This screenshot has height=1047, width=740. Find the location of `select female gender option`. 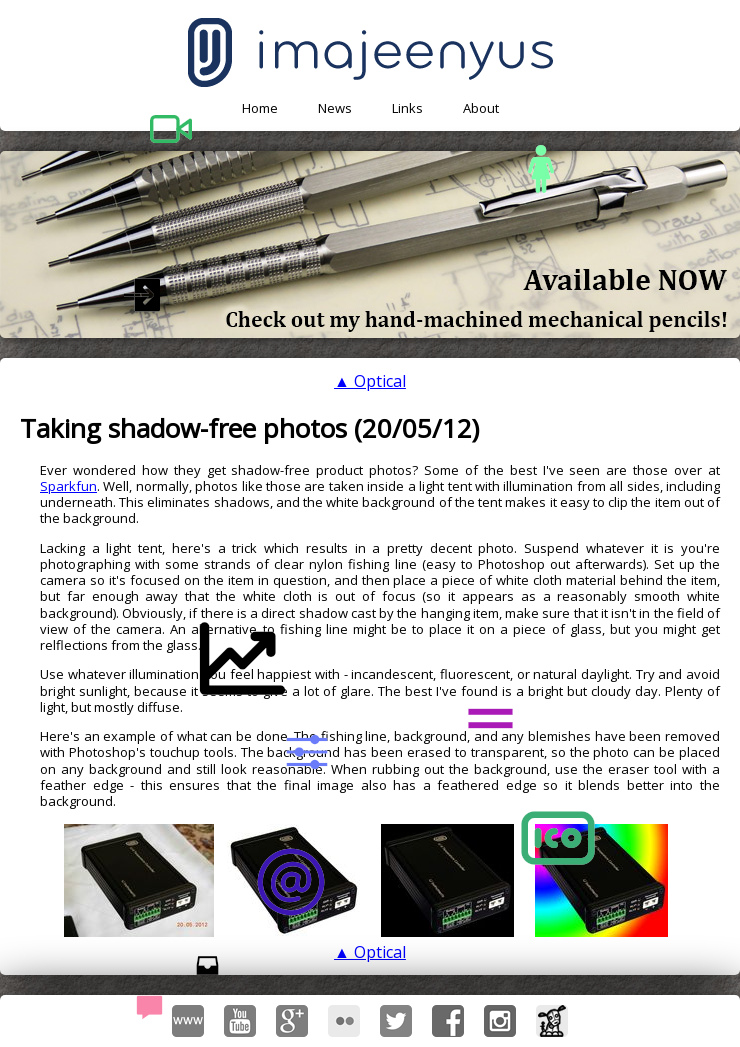

select female gender option is located at coordinates (541, 169).